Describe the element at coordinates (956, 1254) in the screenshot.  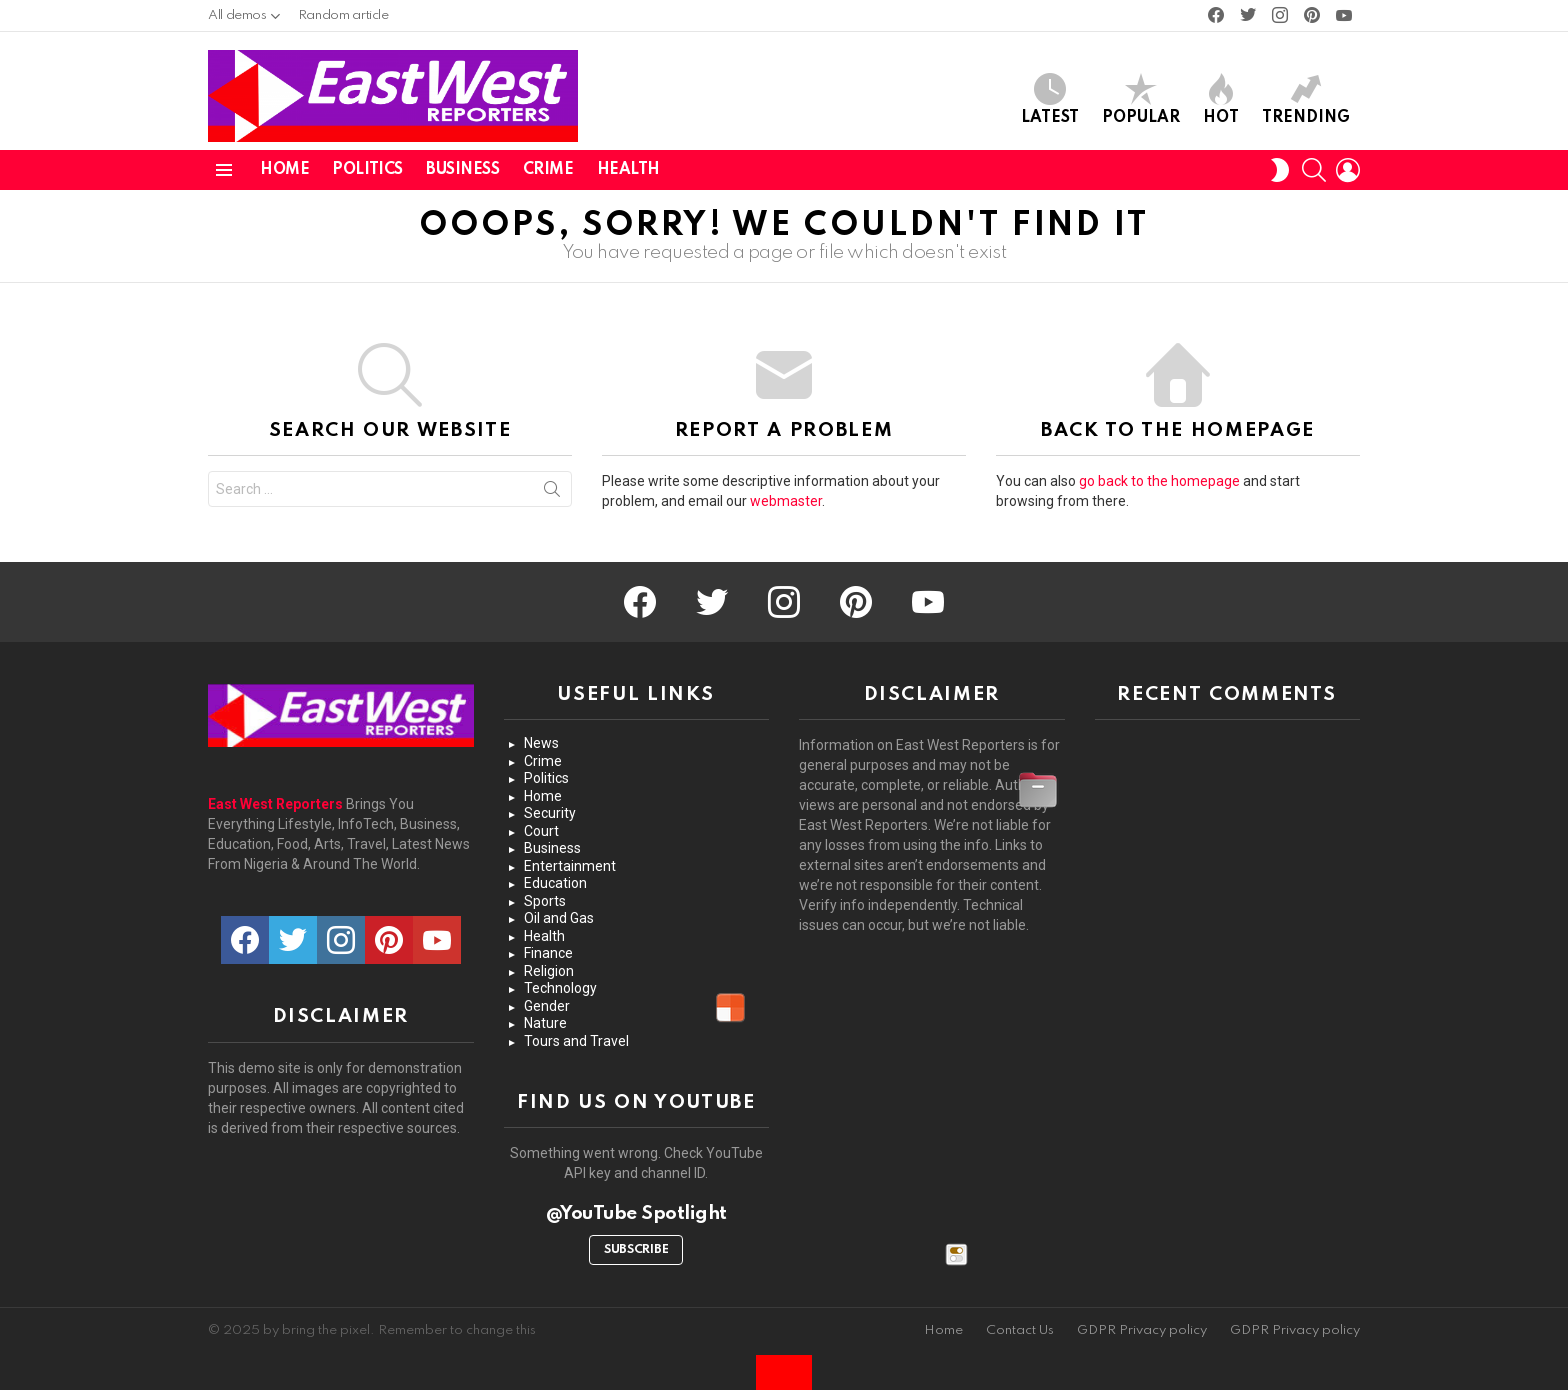
I see `open desktop preferences or settings` at that location.